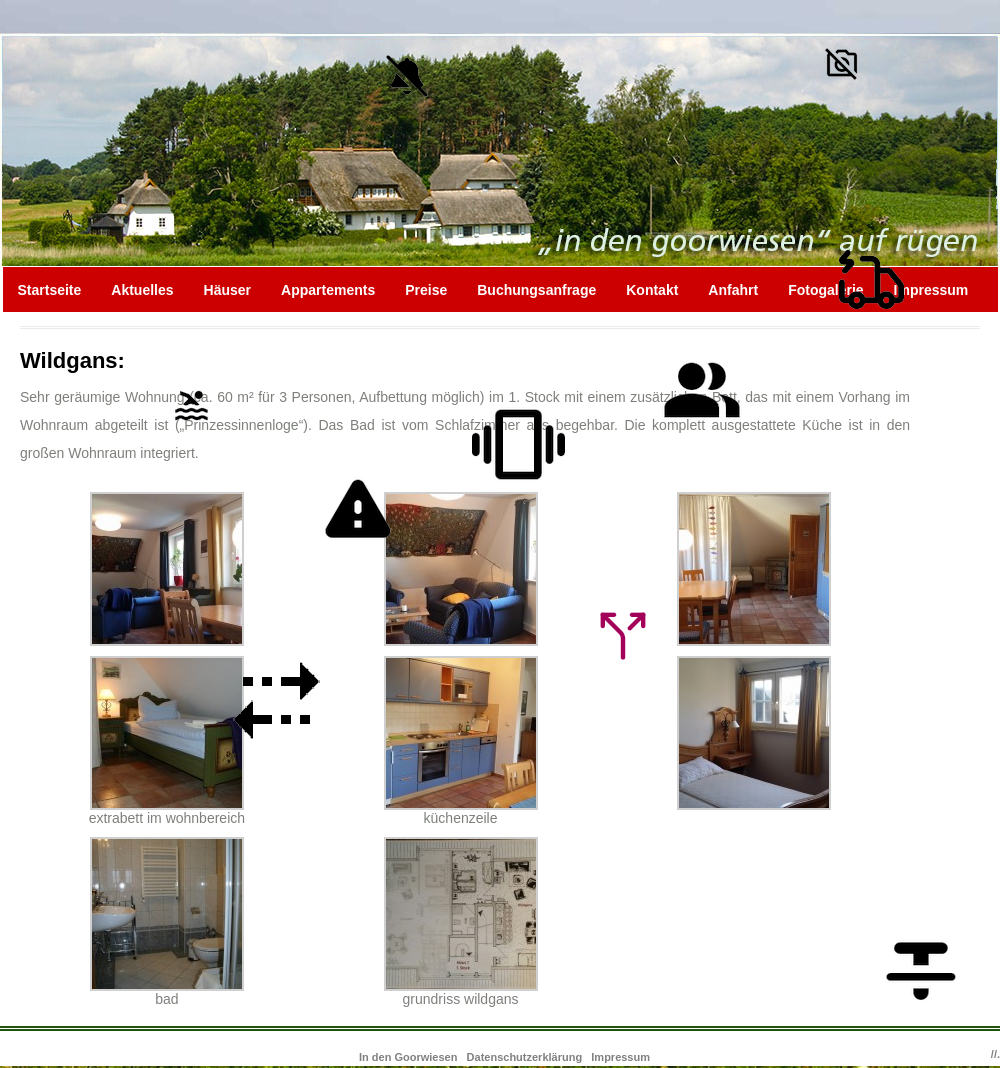 This screenshot has height=1068, width=1000. What do you see at coordinates (358, 507) in the screenshot?
I see `indicates a warning or caution state` at bounding box center [358, 507].